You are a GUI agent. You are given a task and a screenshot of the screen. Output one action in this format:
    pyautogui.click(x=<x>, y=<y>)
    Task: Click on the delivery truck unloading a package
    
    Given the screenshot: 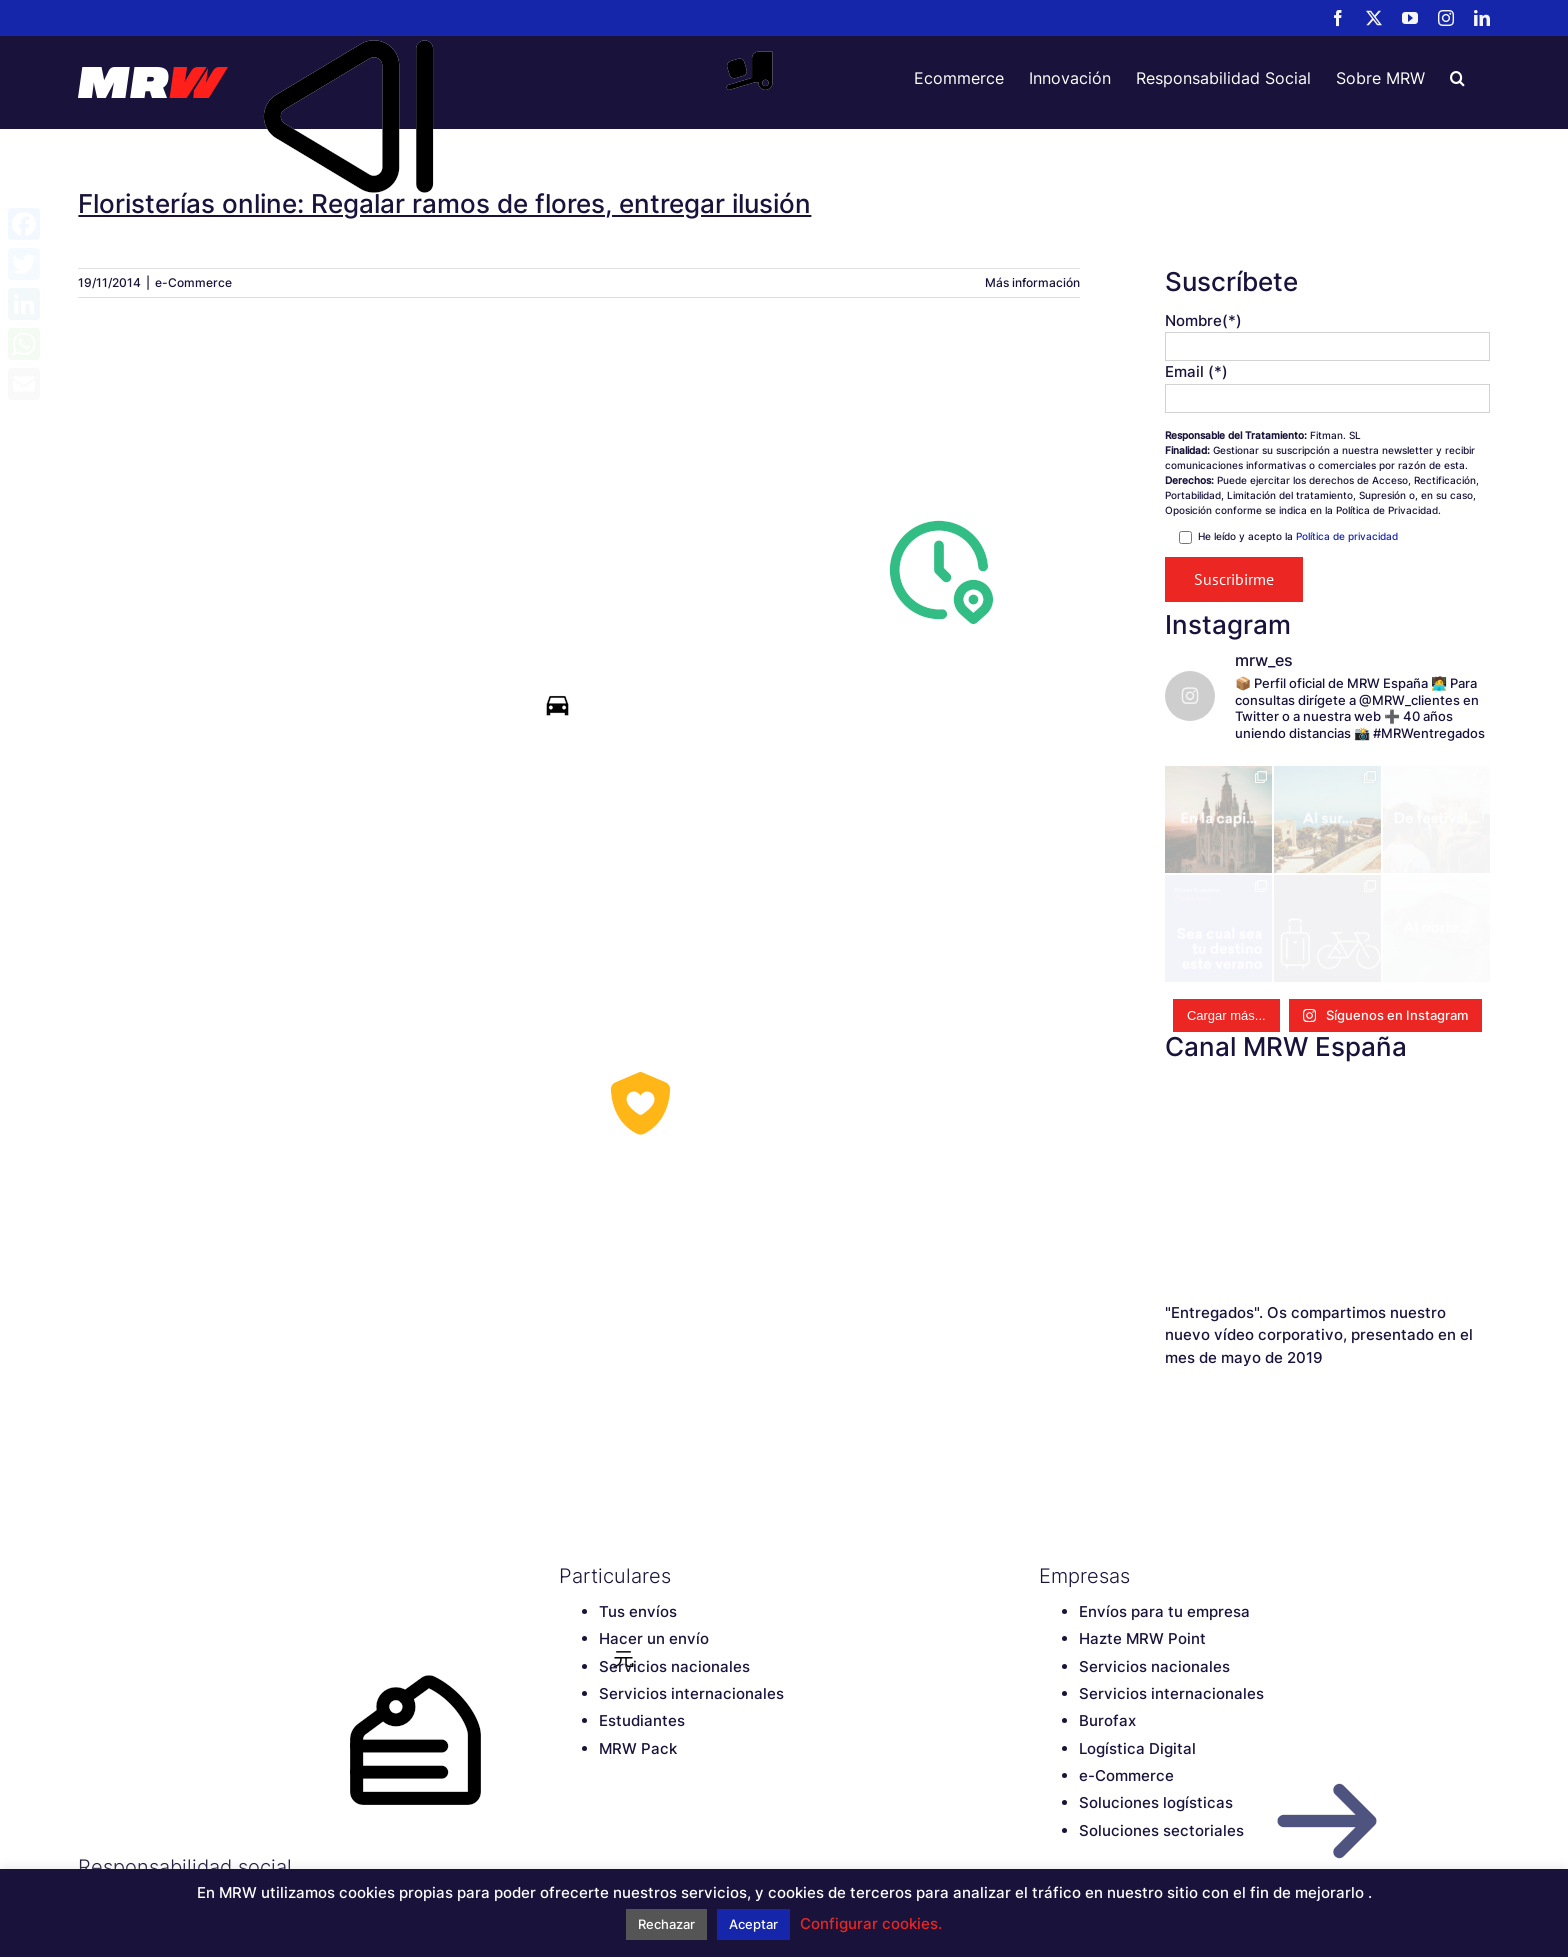 What is the action you would take?
    pyautogui.click(x=749, y=69)
    